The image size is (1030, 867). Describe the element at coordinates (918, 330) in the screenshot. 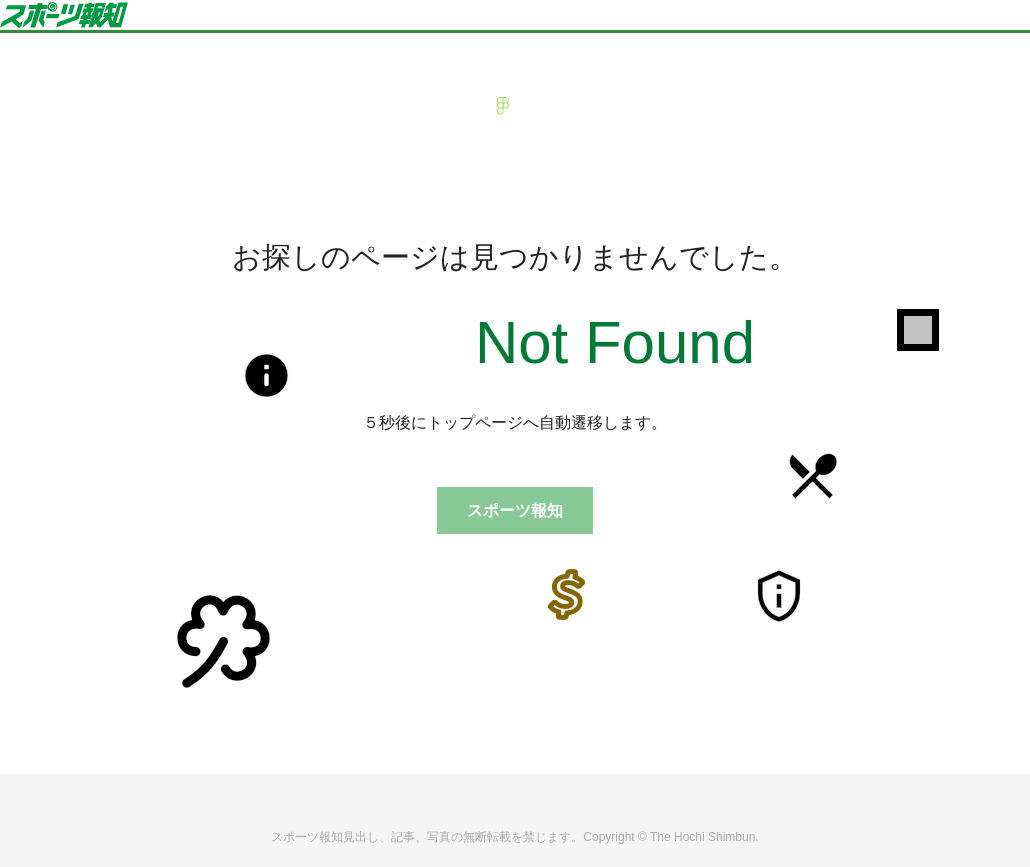

I see `stop media playback` at that location.